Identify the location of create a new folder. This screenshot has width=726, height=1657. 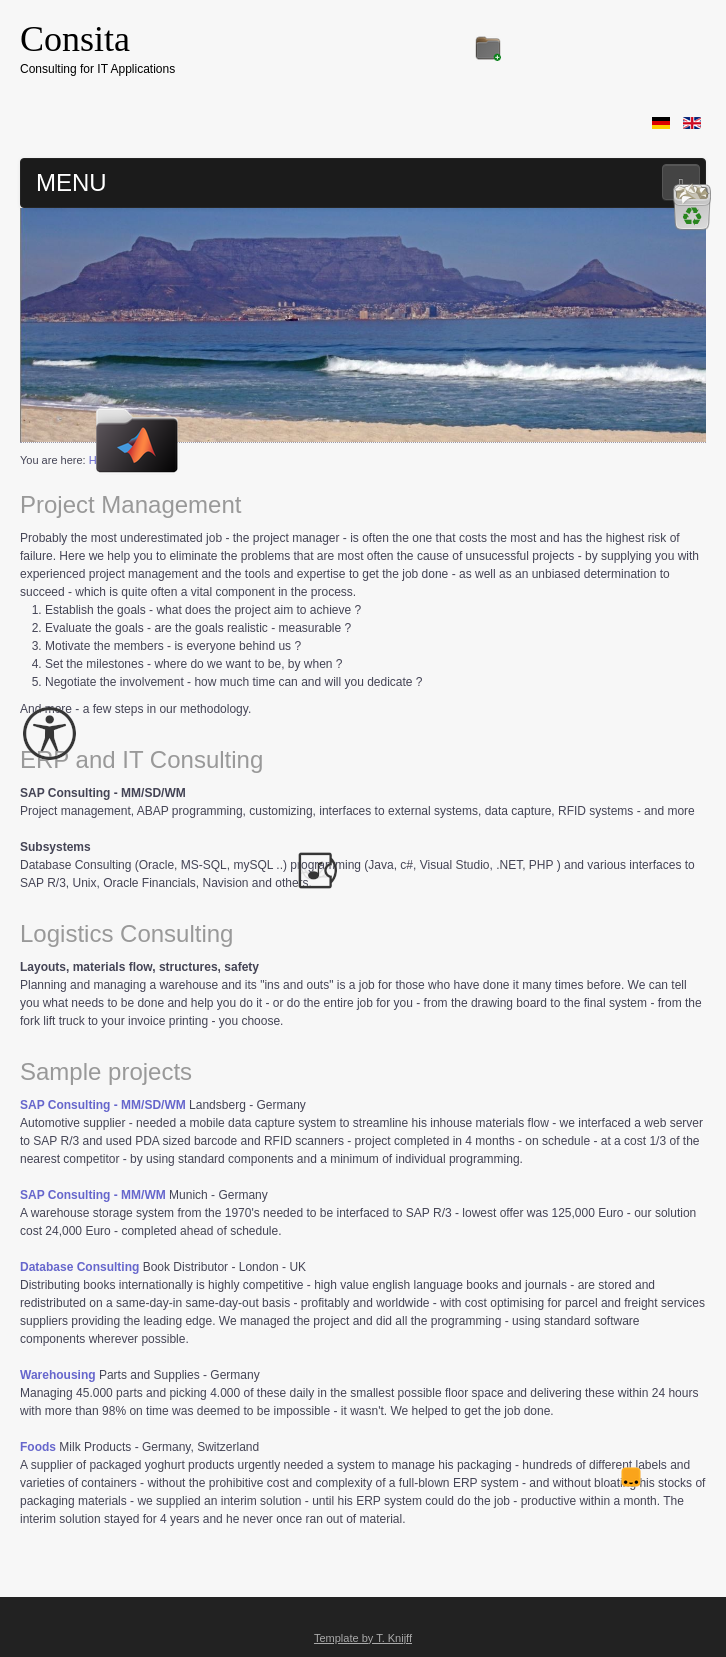
(488, 48).